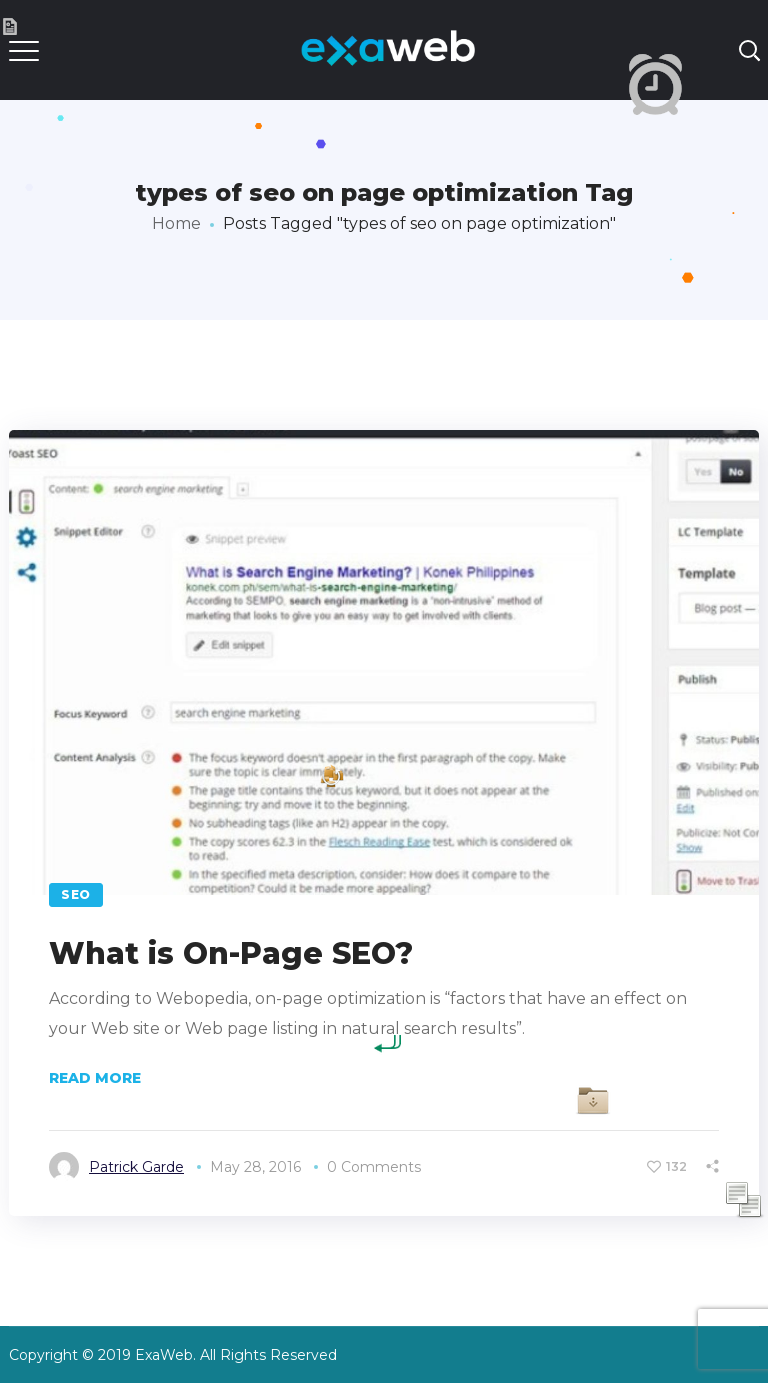  Describe the element at coordinates (387, 1042) in the screenshot. I see `reply to all recipients of an email` at that location.